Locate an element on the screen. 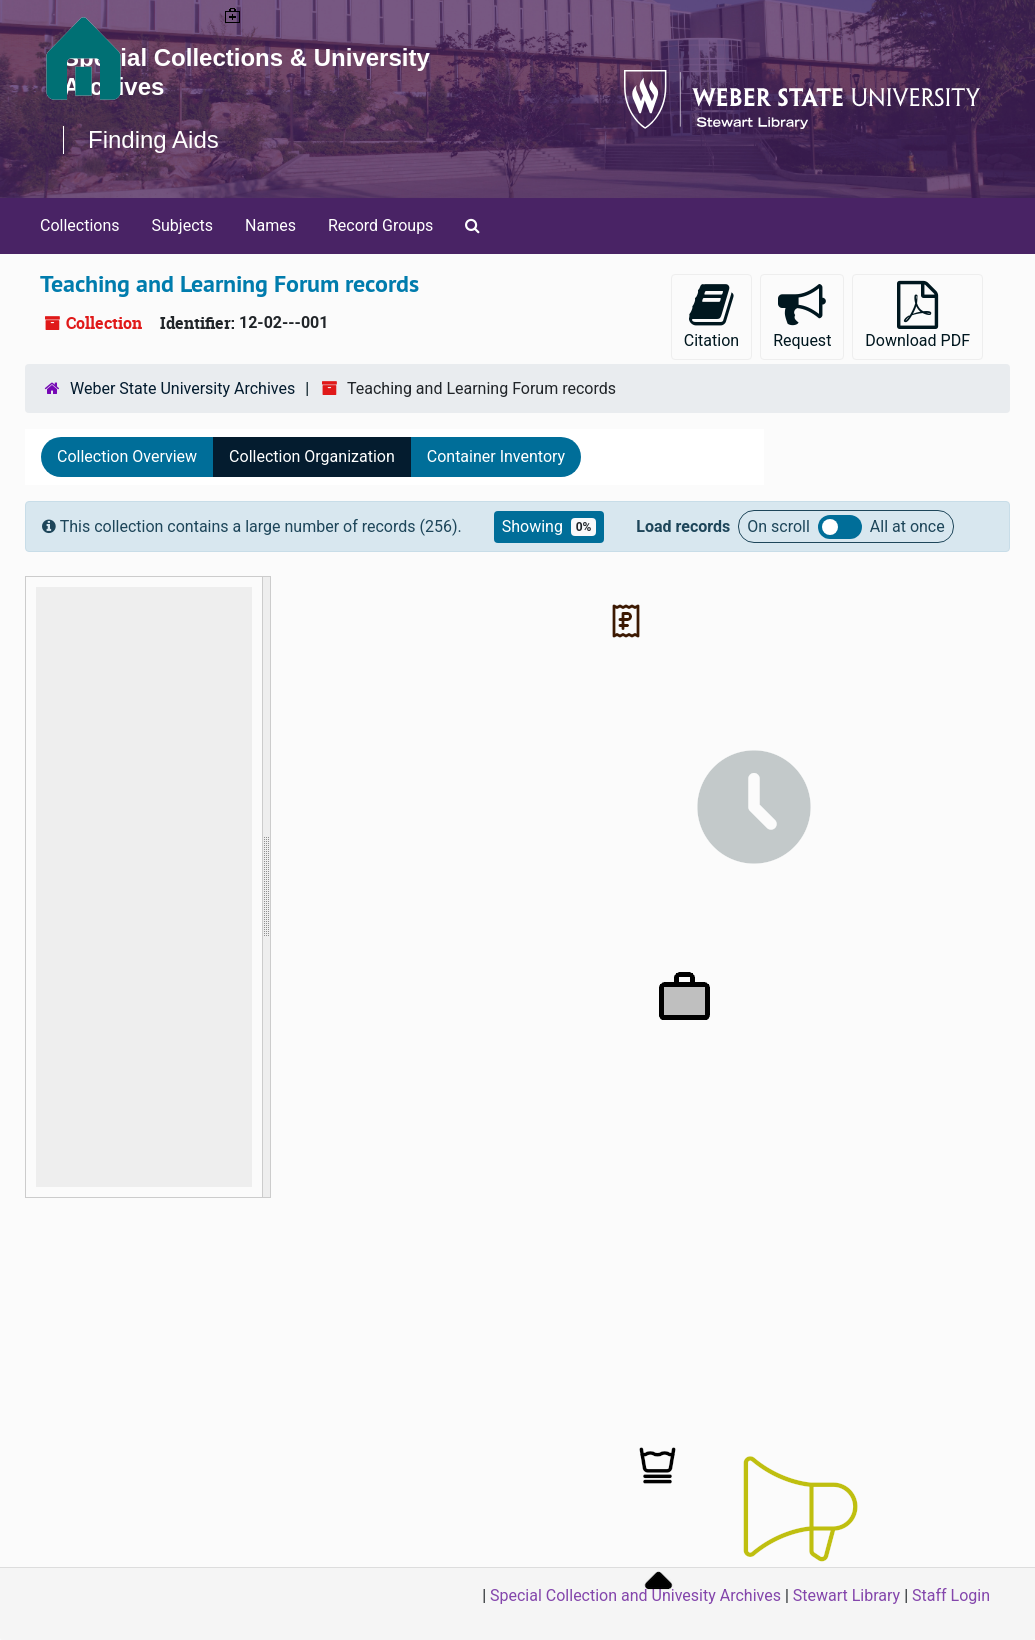  view time or clock settings is located at coordinates (754, 807).